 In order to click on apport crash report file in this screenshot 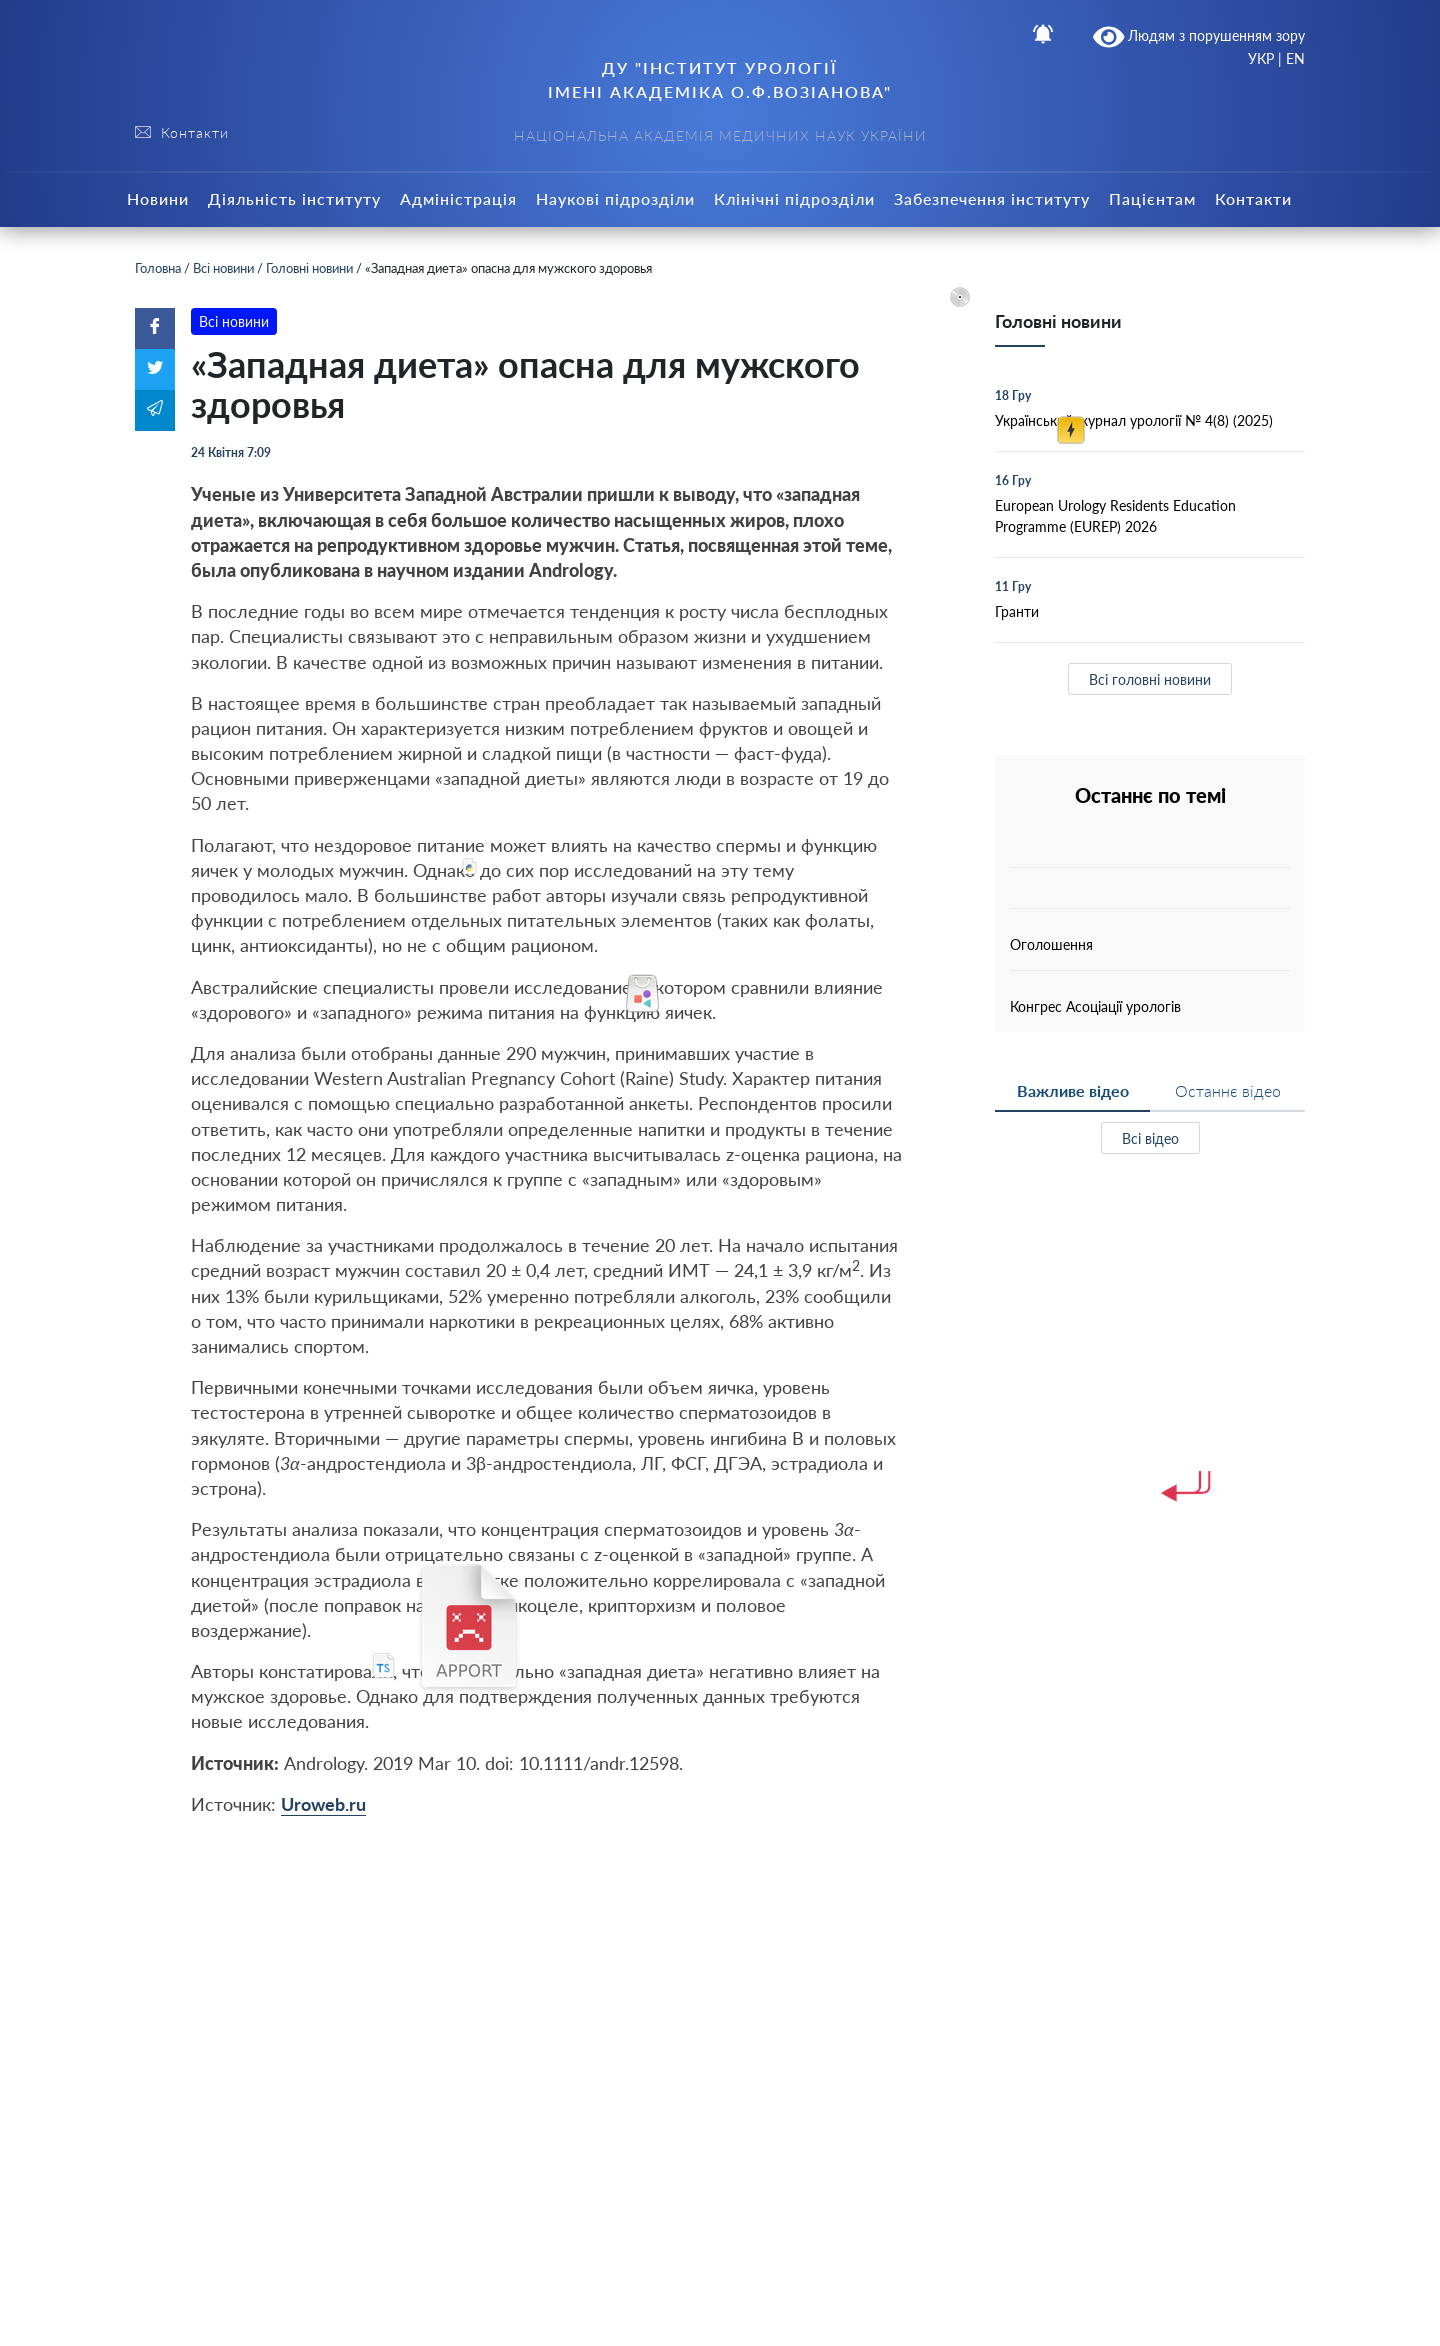, I will do `click(469, 1628)`.